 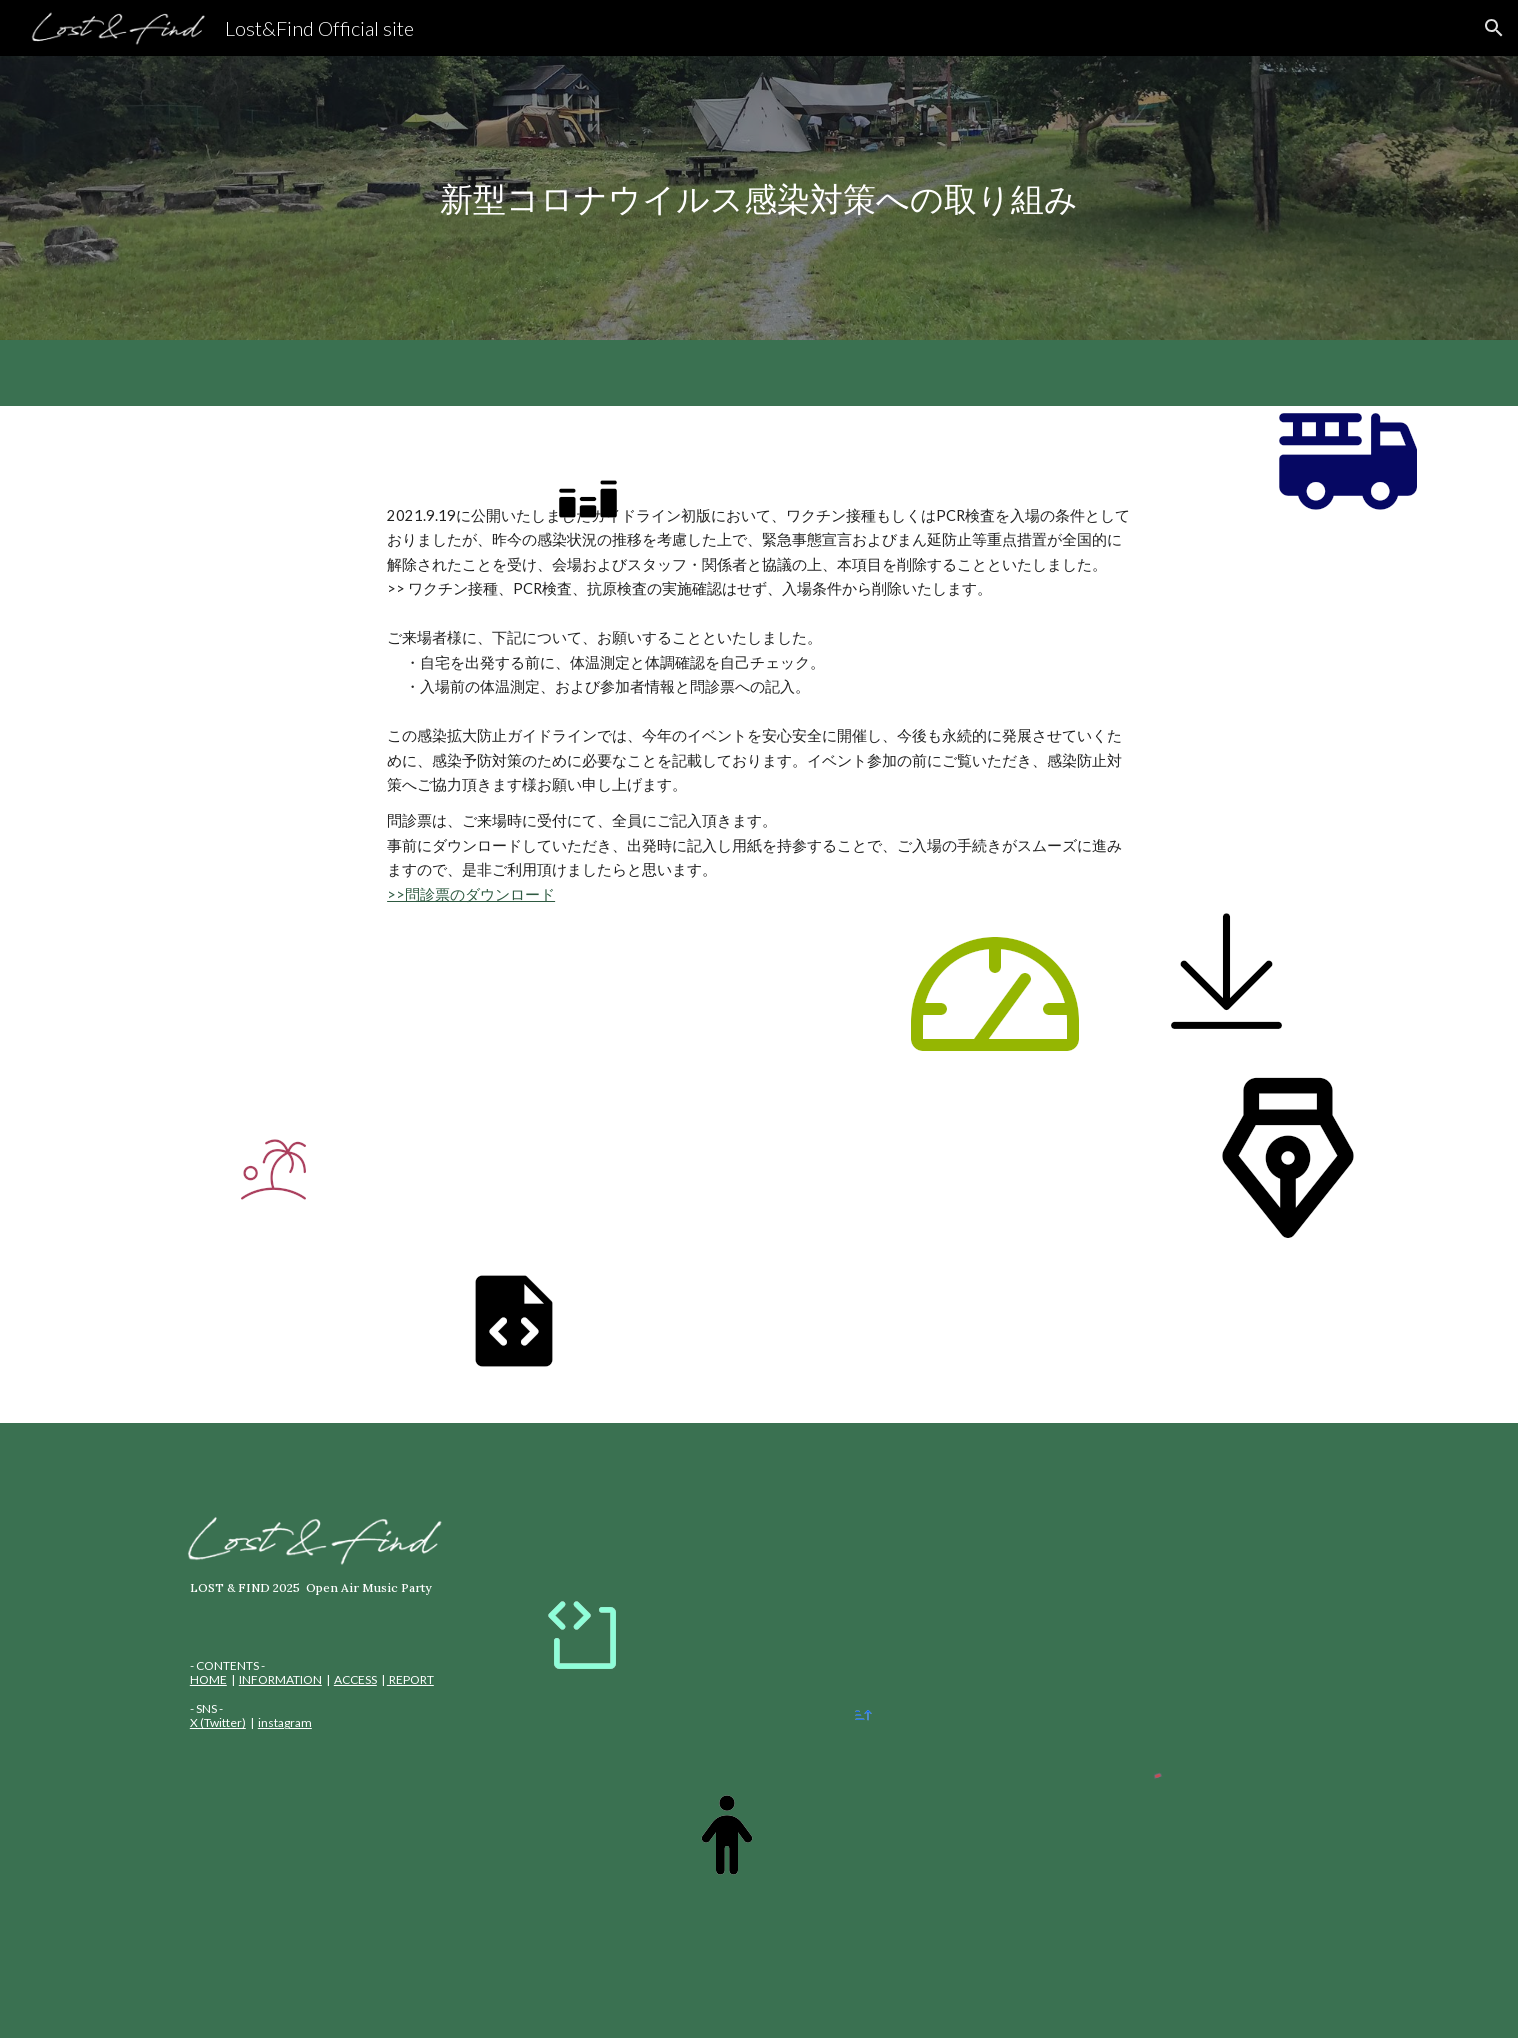 What do you see at coordinates (273, 1169) in the screenshot?
I see `vacation or travel mode` at bounding box center [273, 1169].